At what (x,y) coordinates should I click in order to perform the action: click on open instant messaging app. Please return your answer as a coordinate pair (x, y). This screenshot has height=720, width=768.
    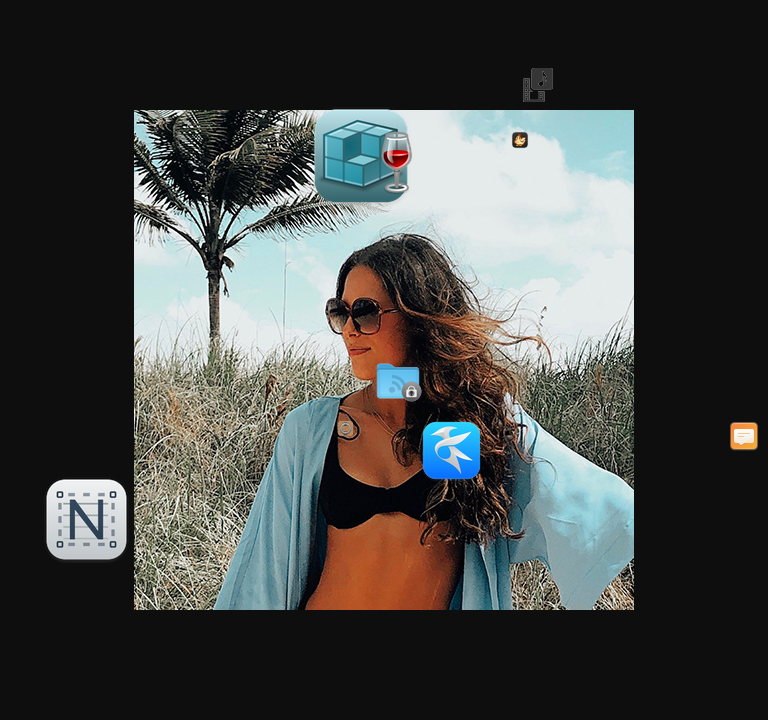
    Looking at the image, I should click on (744, 436).